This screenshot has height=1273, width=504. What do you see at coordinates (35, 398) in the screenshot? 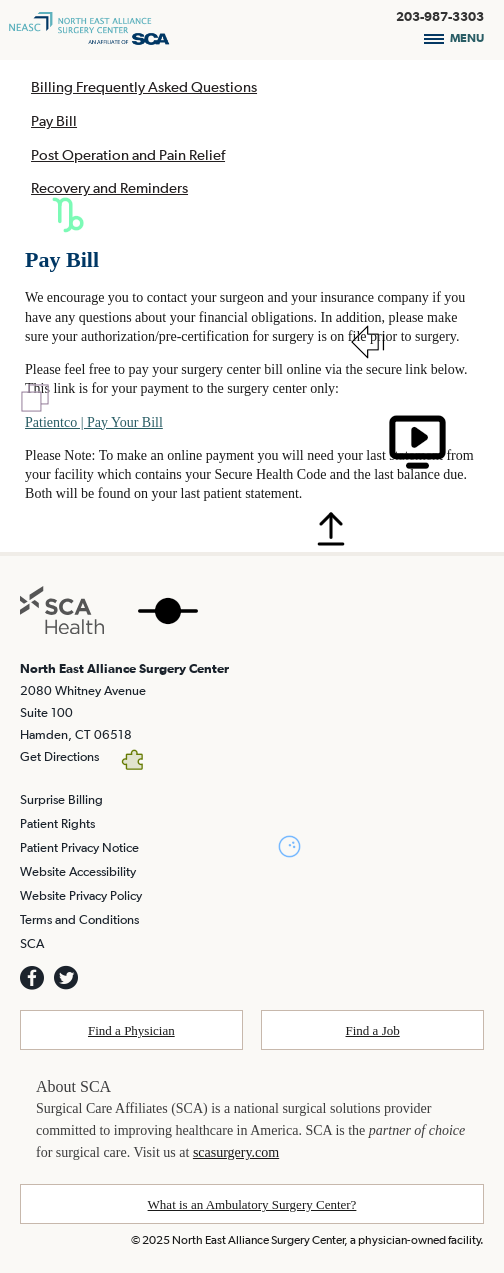
I see `copy to clipboard` at bounding box center [35, 398].